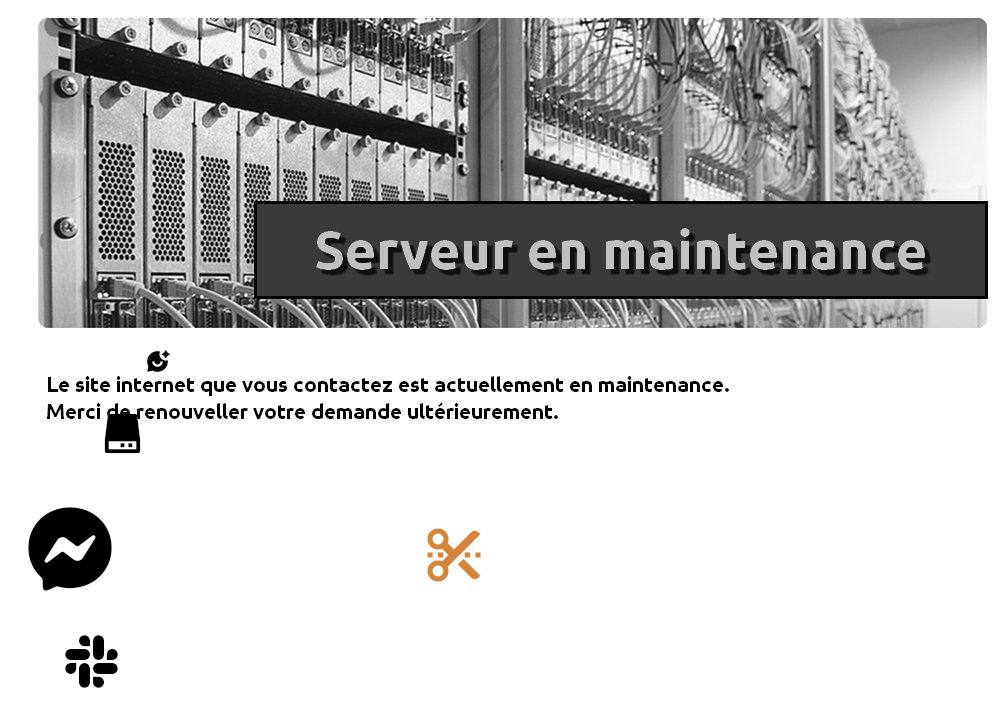  Describe the element at coordinates (454, 555) in the screenshot. I see `cut selected content to clipboard` at that location.